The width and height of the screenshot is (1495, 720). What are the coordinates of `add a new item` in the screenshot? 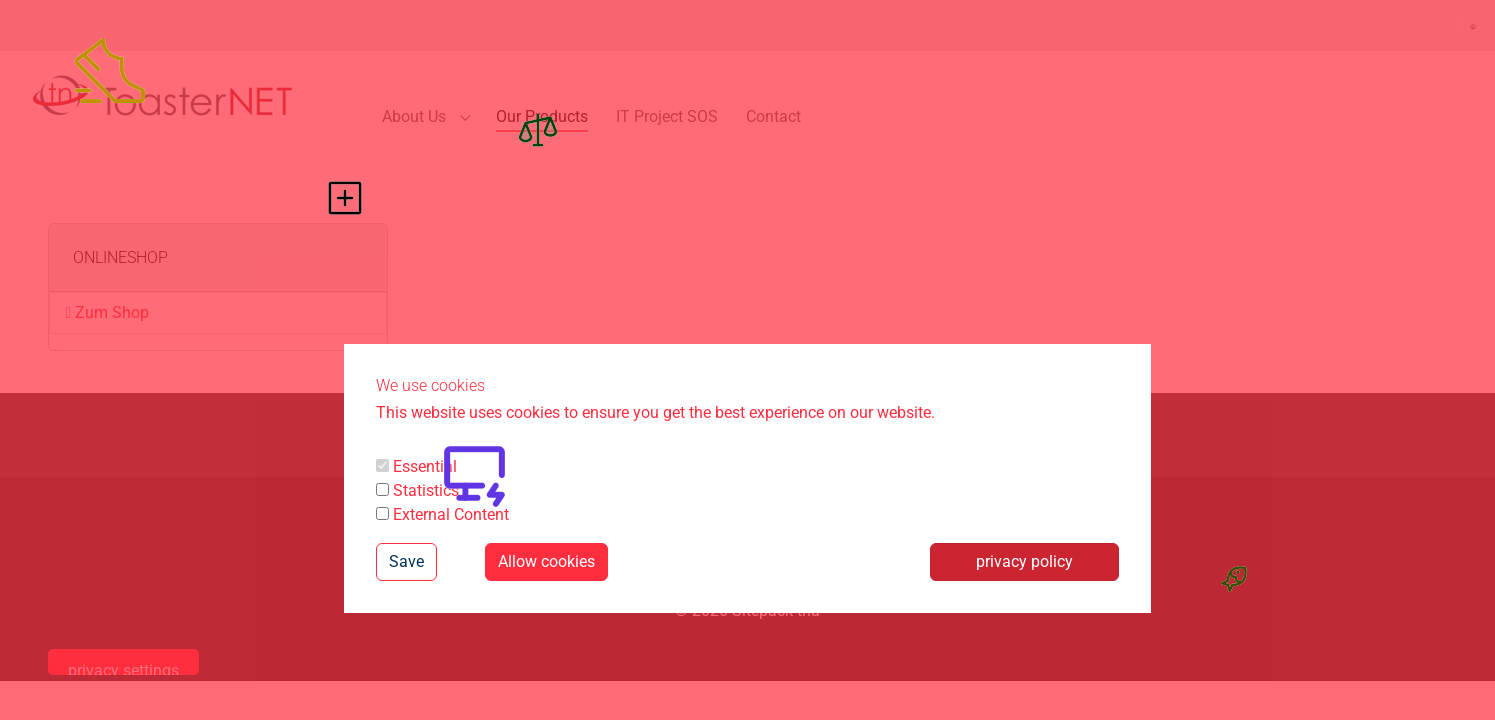 It's located at (345, 198).